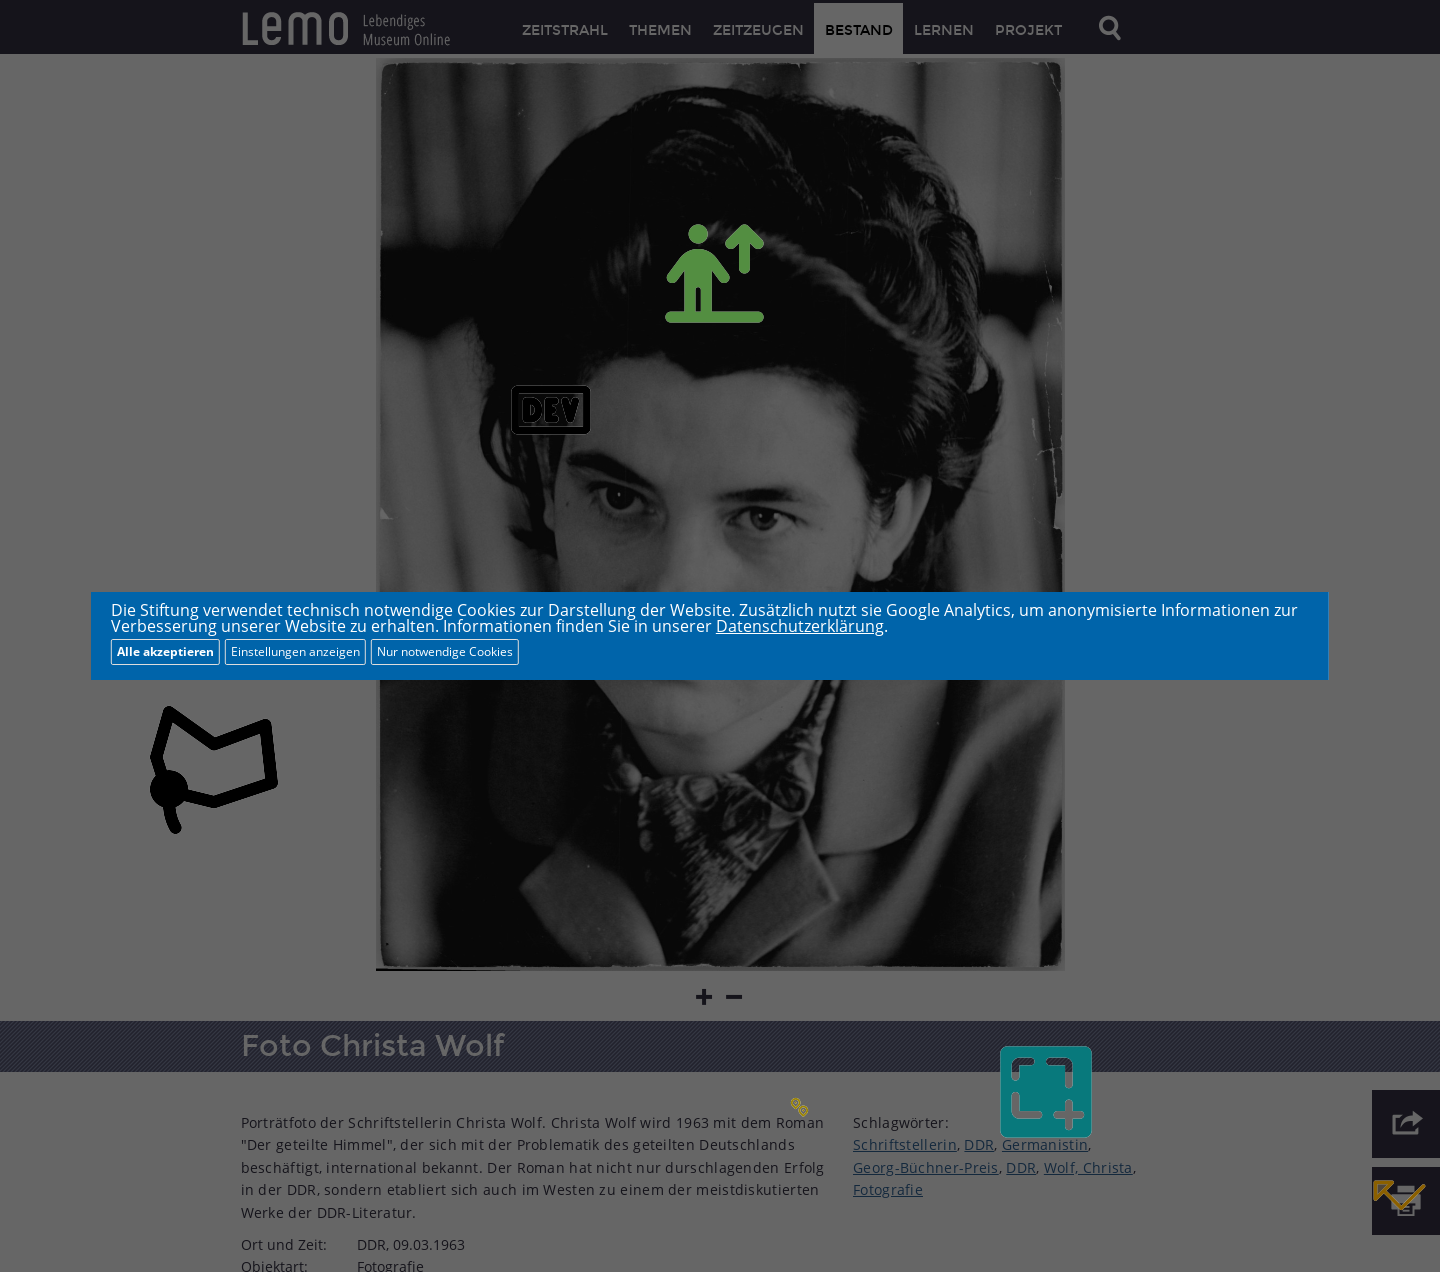 Image resolution: width=1440 pixels, height=1272 pixels. Describe the element at coordinates (214, 770) in the screenshot. I see `make a freehand polygon selection` at that location.